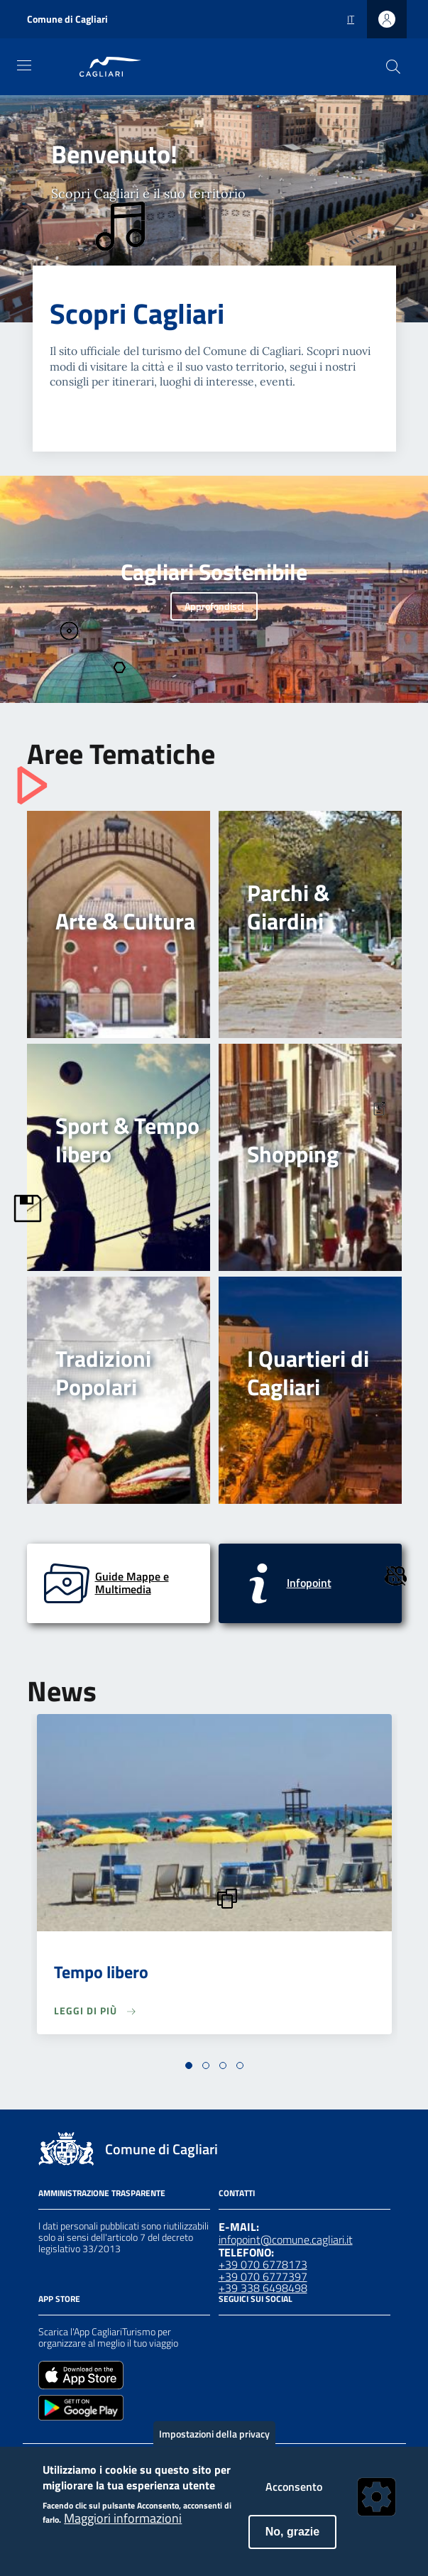 The height and width of the screenshot is (2576, 428). What do you see at coordinates (227, 1899) in the screenshot?
I see `view a collection of items` at bounding box center [227, 1899].